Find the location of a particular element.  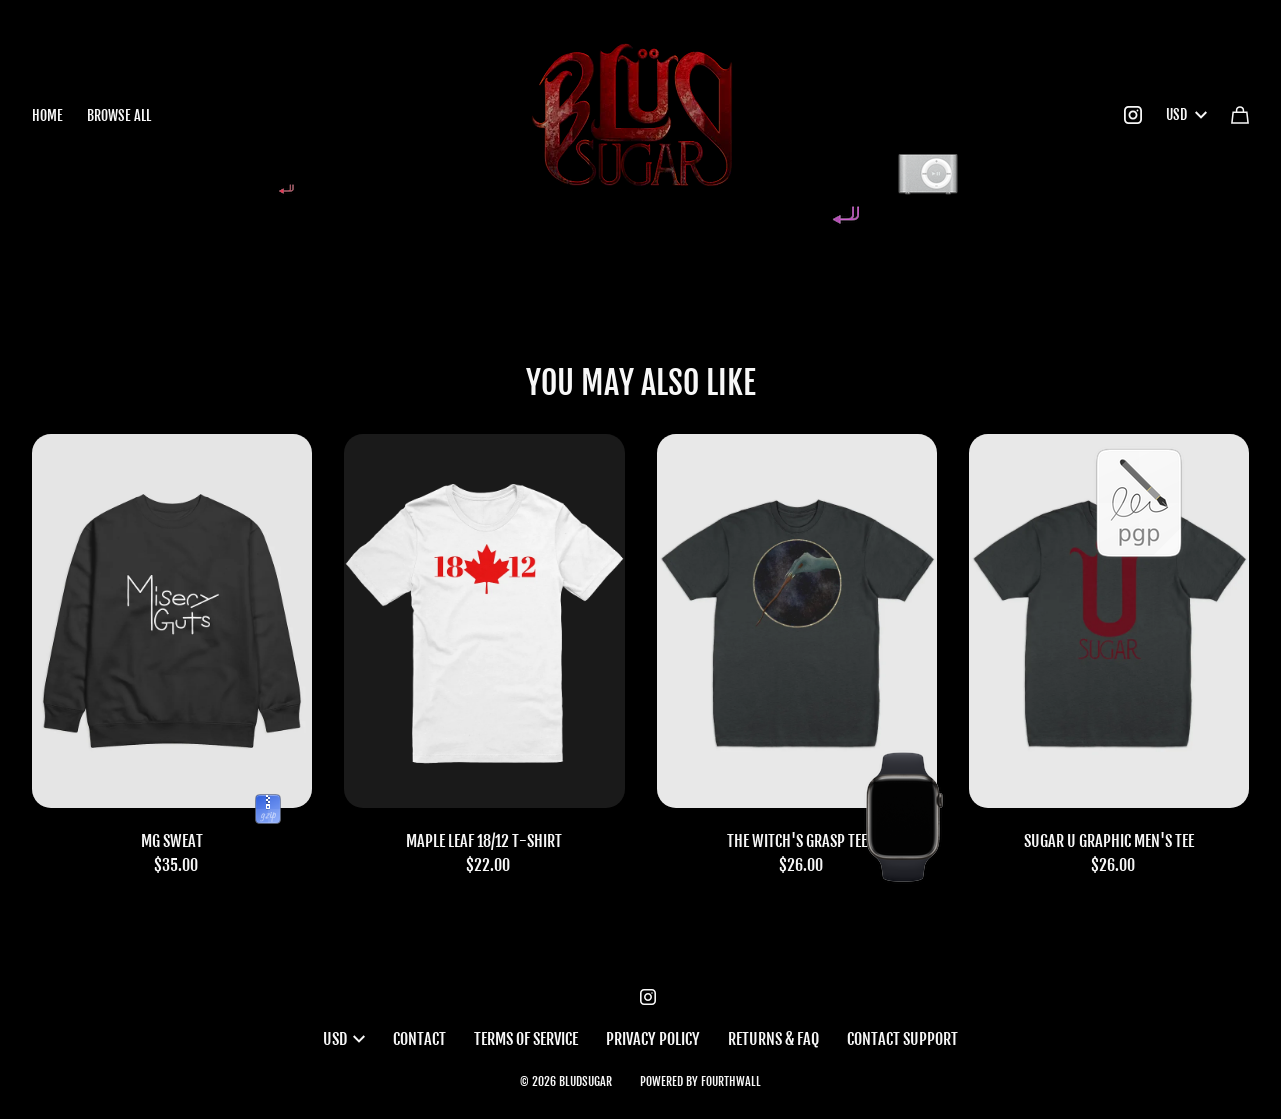

apple watch series 7 device icon is located at coordinates (903, 817).